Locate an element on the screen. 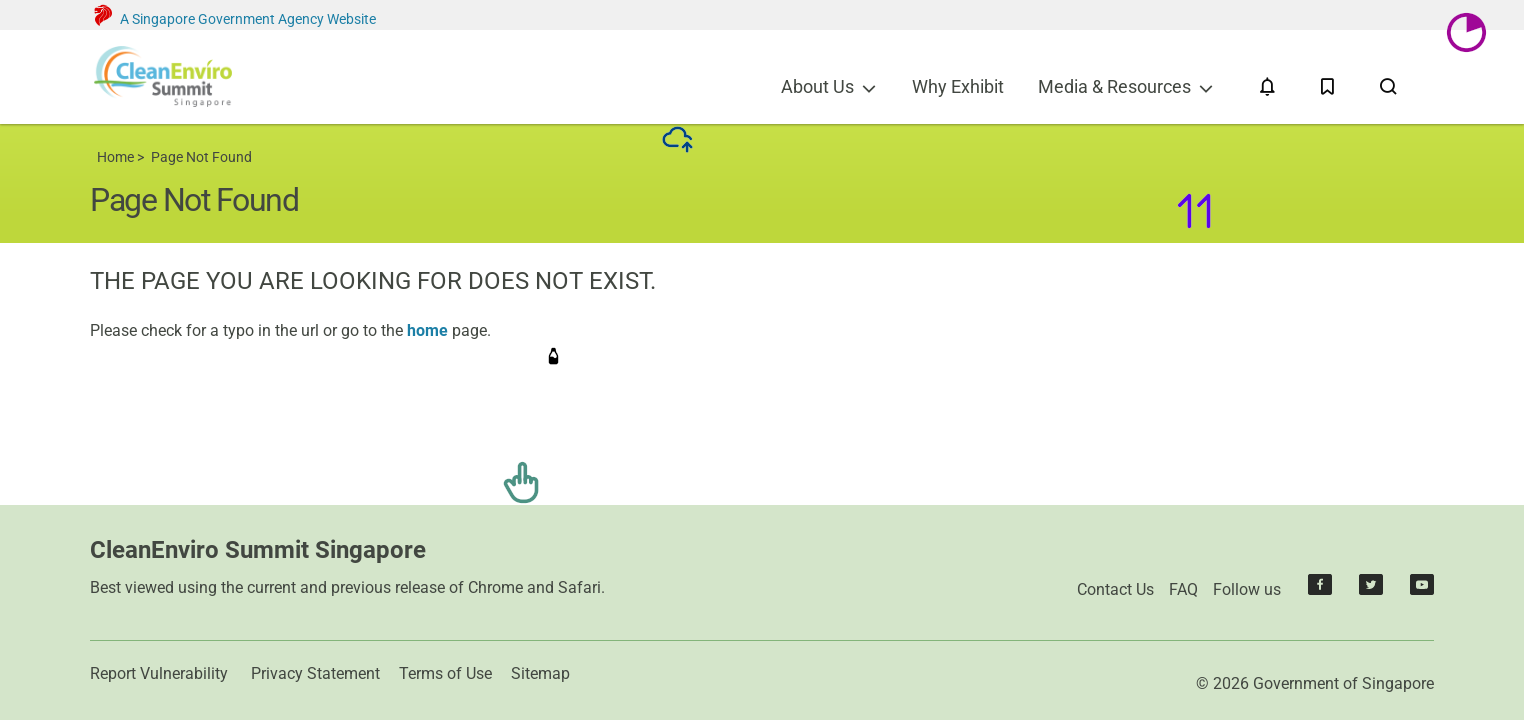 This screenshot has height=720, width=1524. indicates 20% progress or completion is located at coordinates (1466, 32).